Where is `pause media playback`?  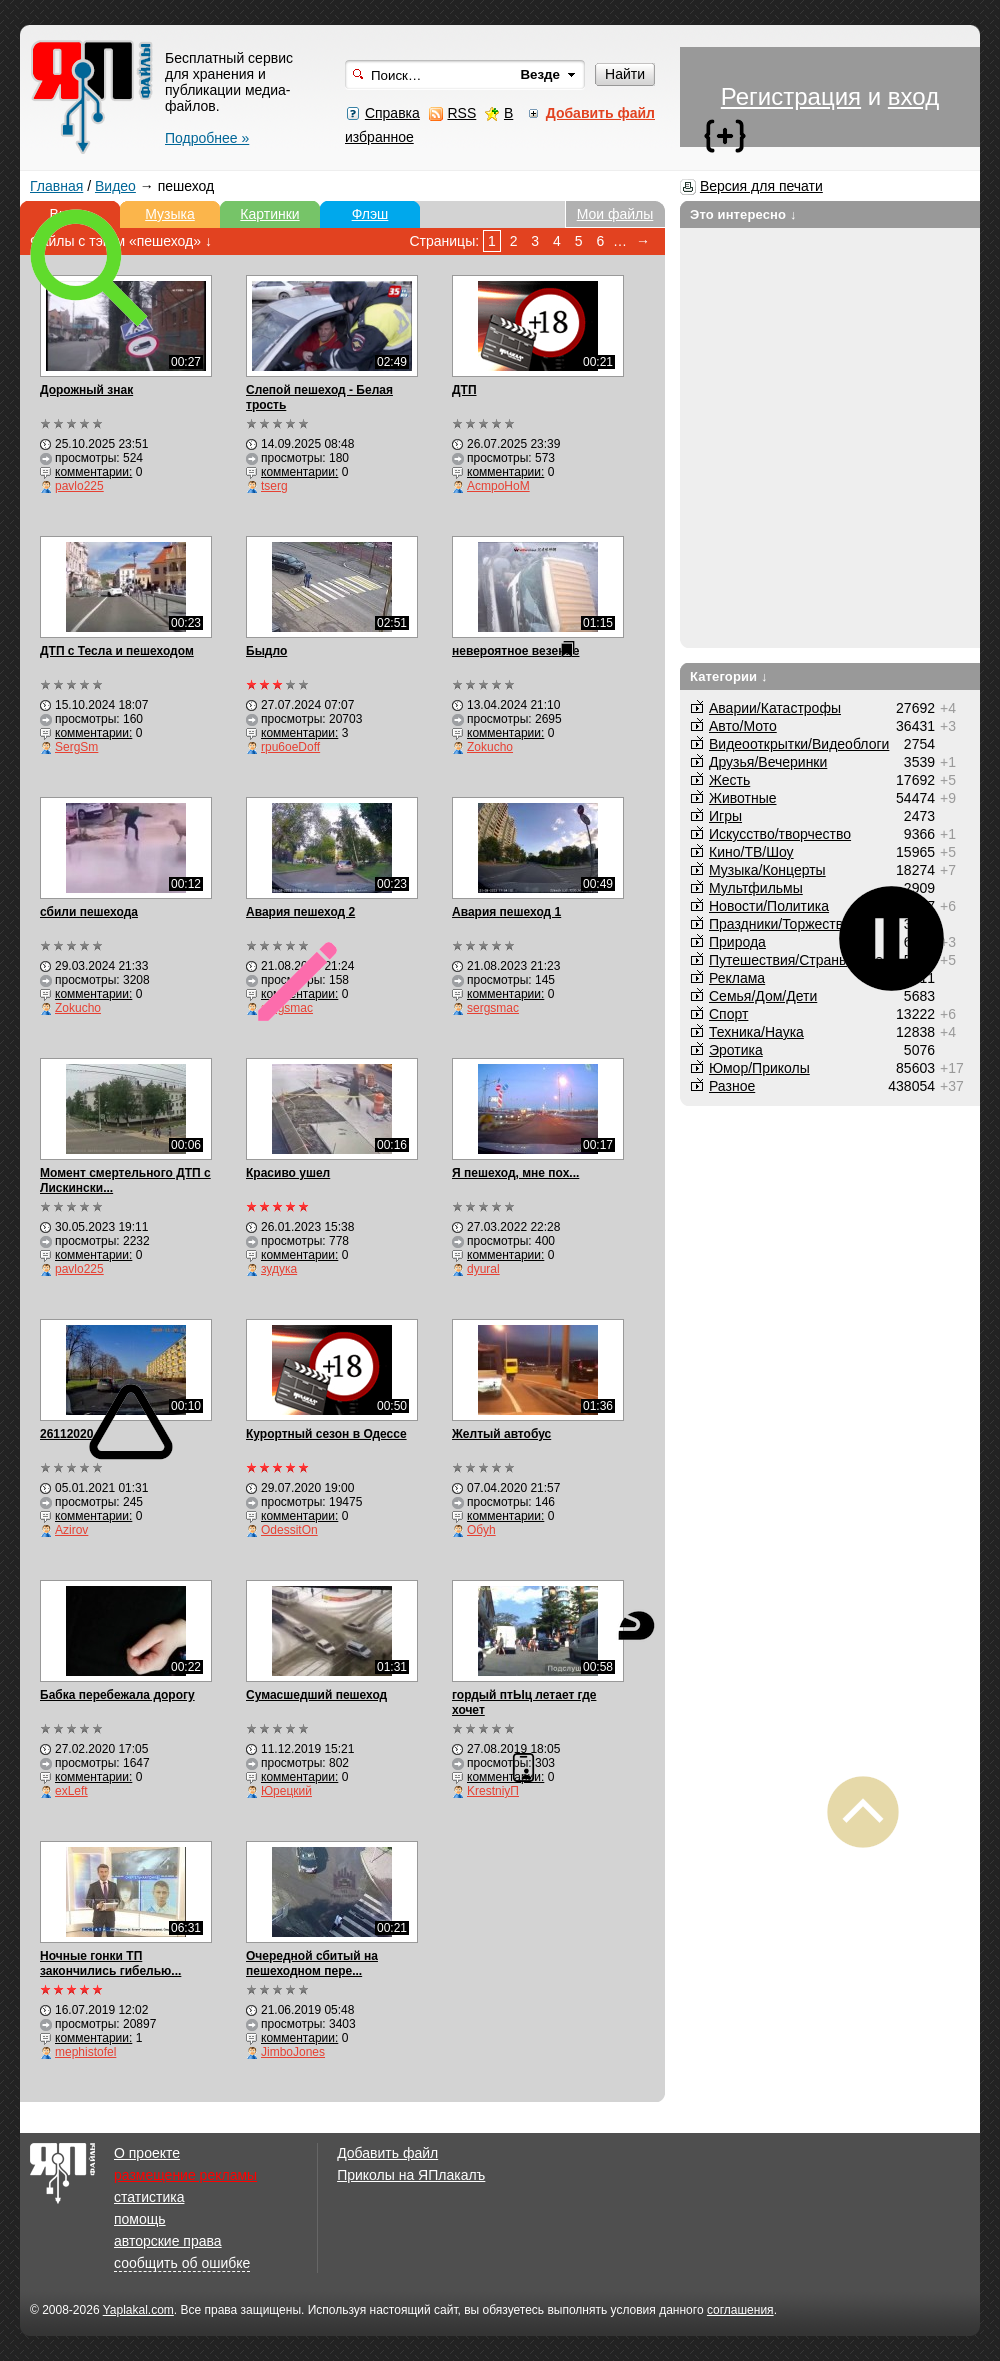 pause media playback is located at coordinates (891, 938).